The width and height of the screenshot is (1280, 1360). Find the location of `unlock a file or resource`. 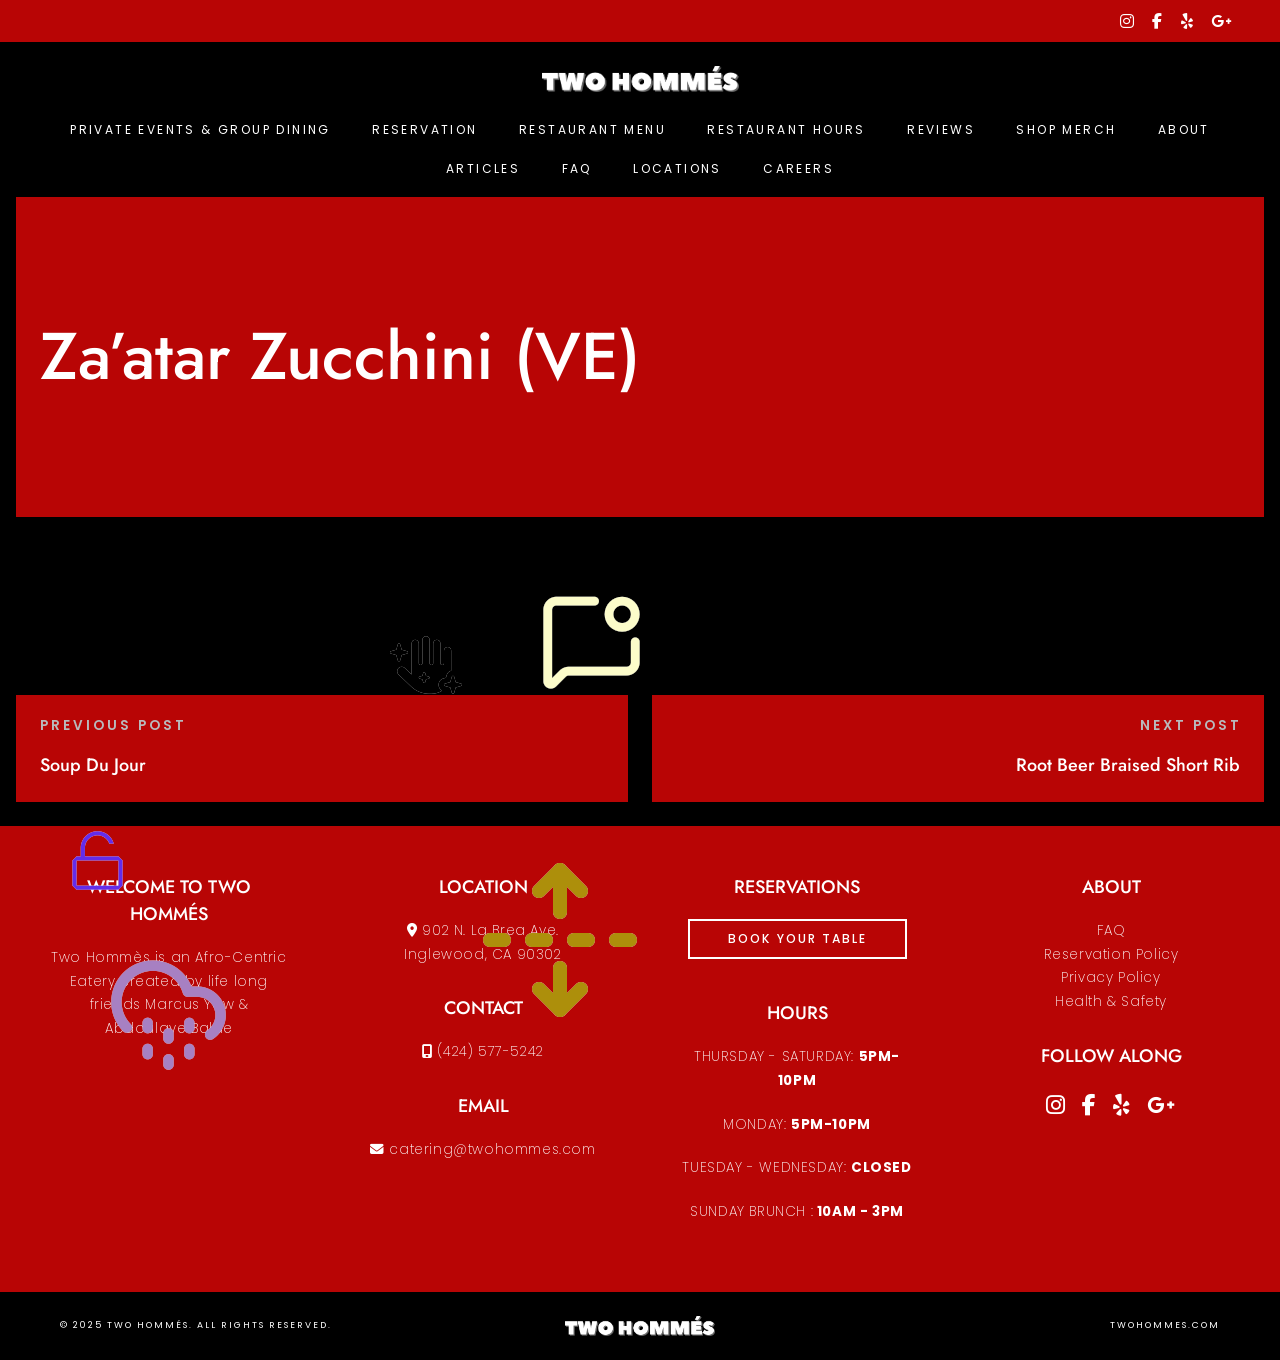

unlock a file or resource is located at coordinates (97, 860).